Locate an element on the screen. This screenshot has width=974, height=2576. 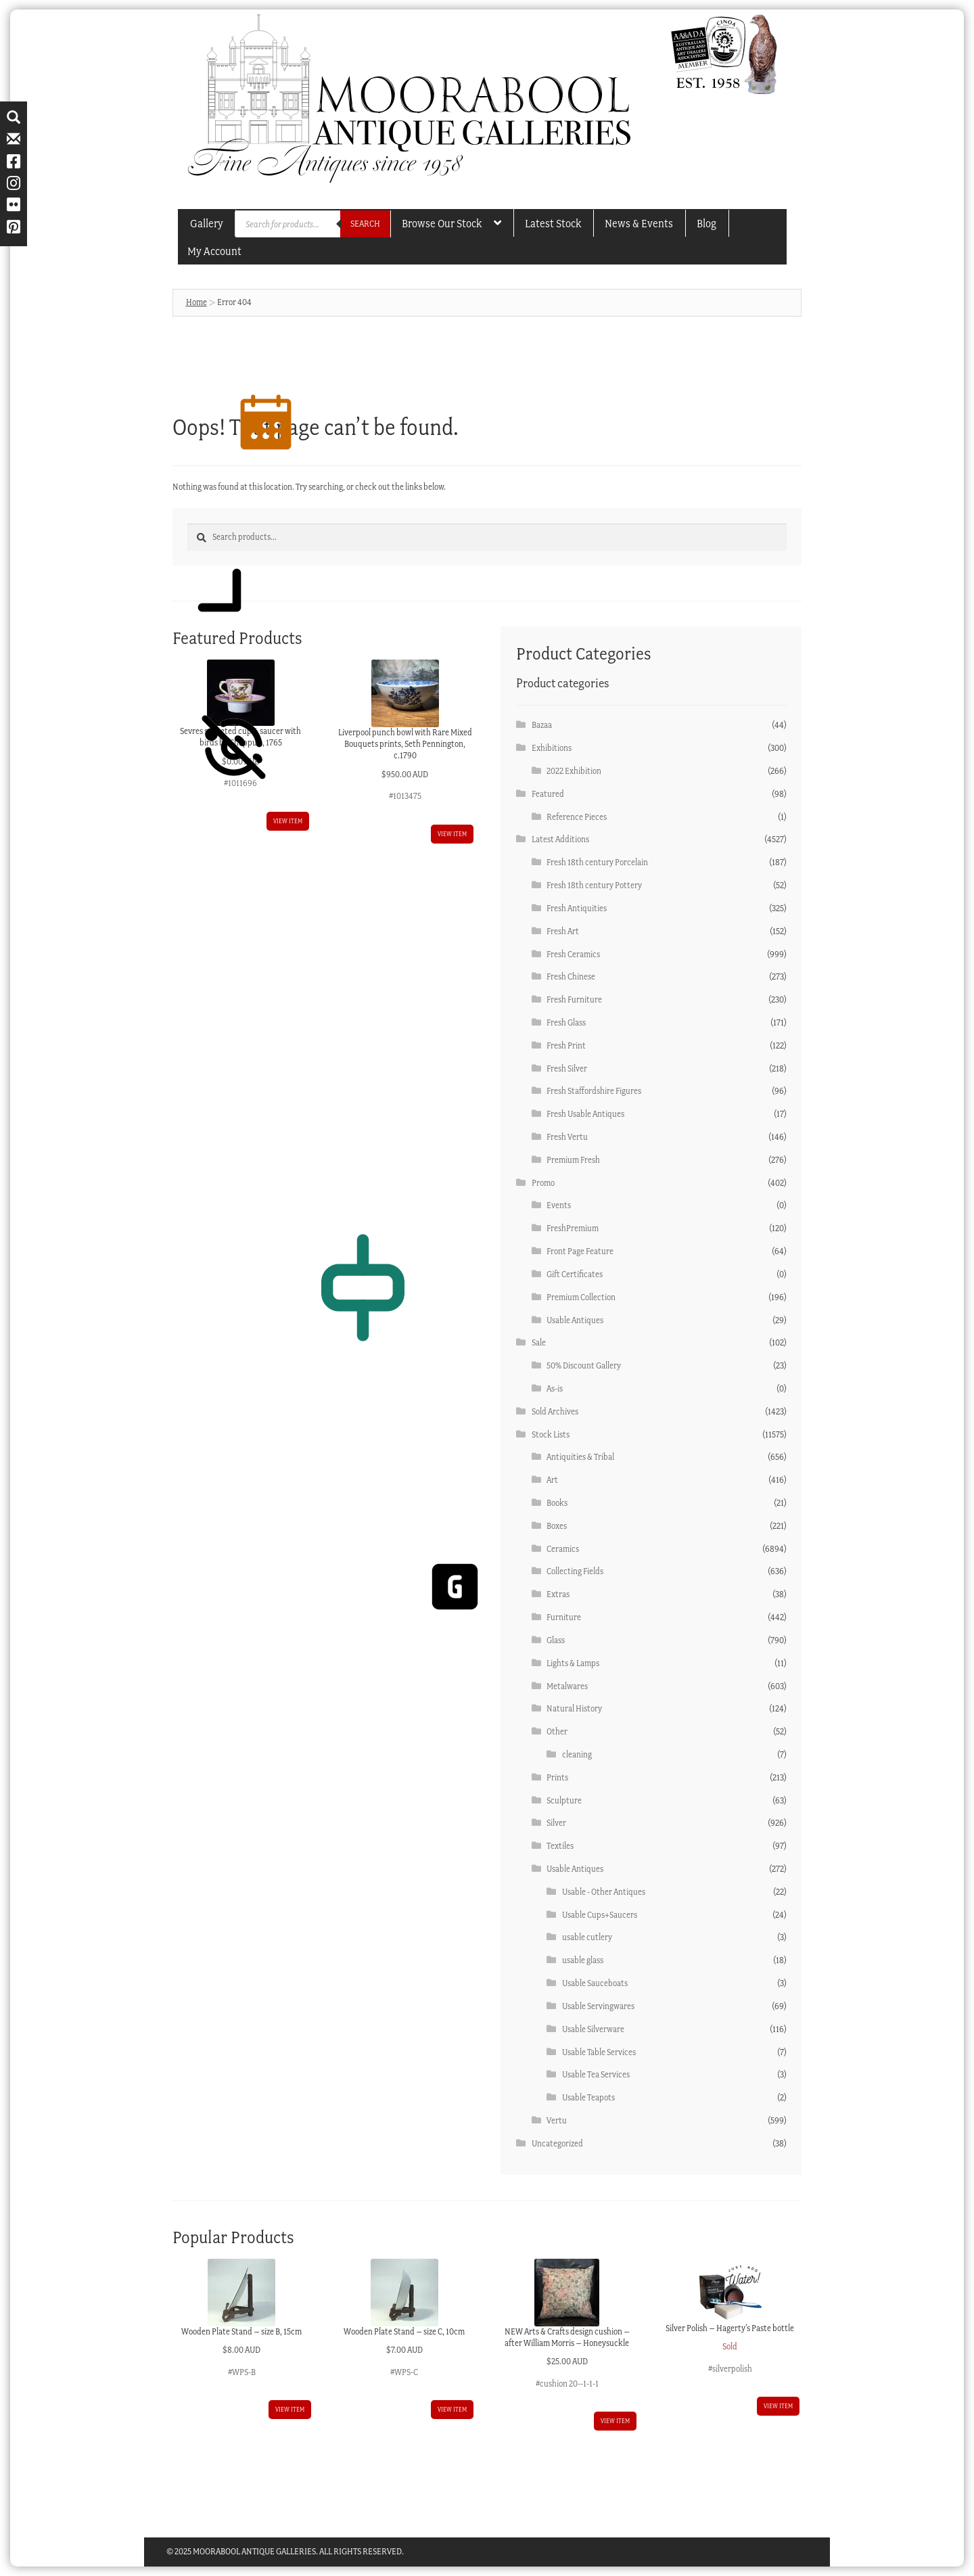
disable analytics tracking is located at coordinates (233, 747).